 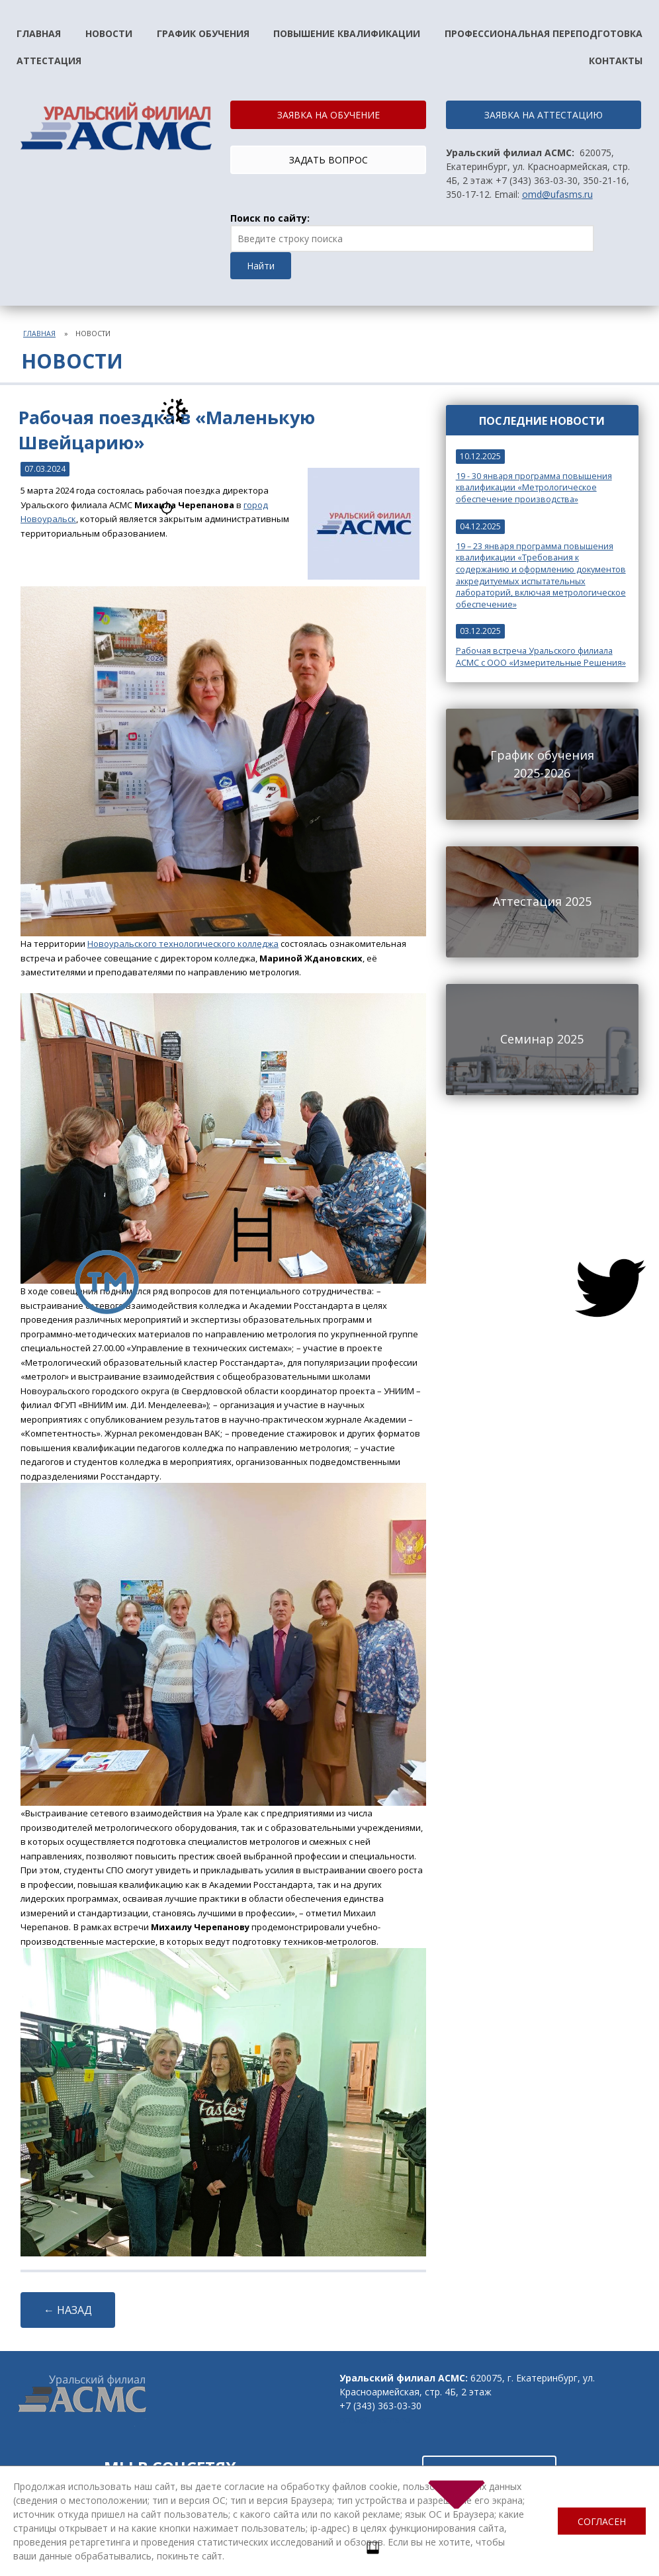 What do you see at coordinates (405, 1693) in the screenshot?
I see `play media or start playback` at bounding box center [405, 1693].